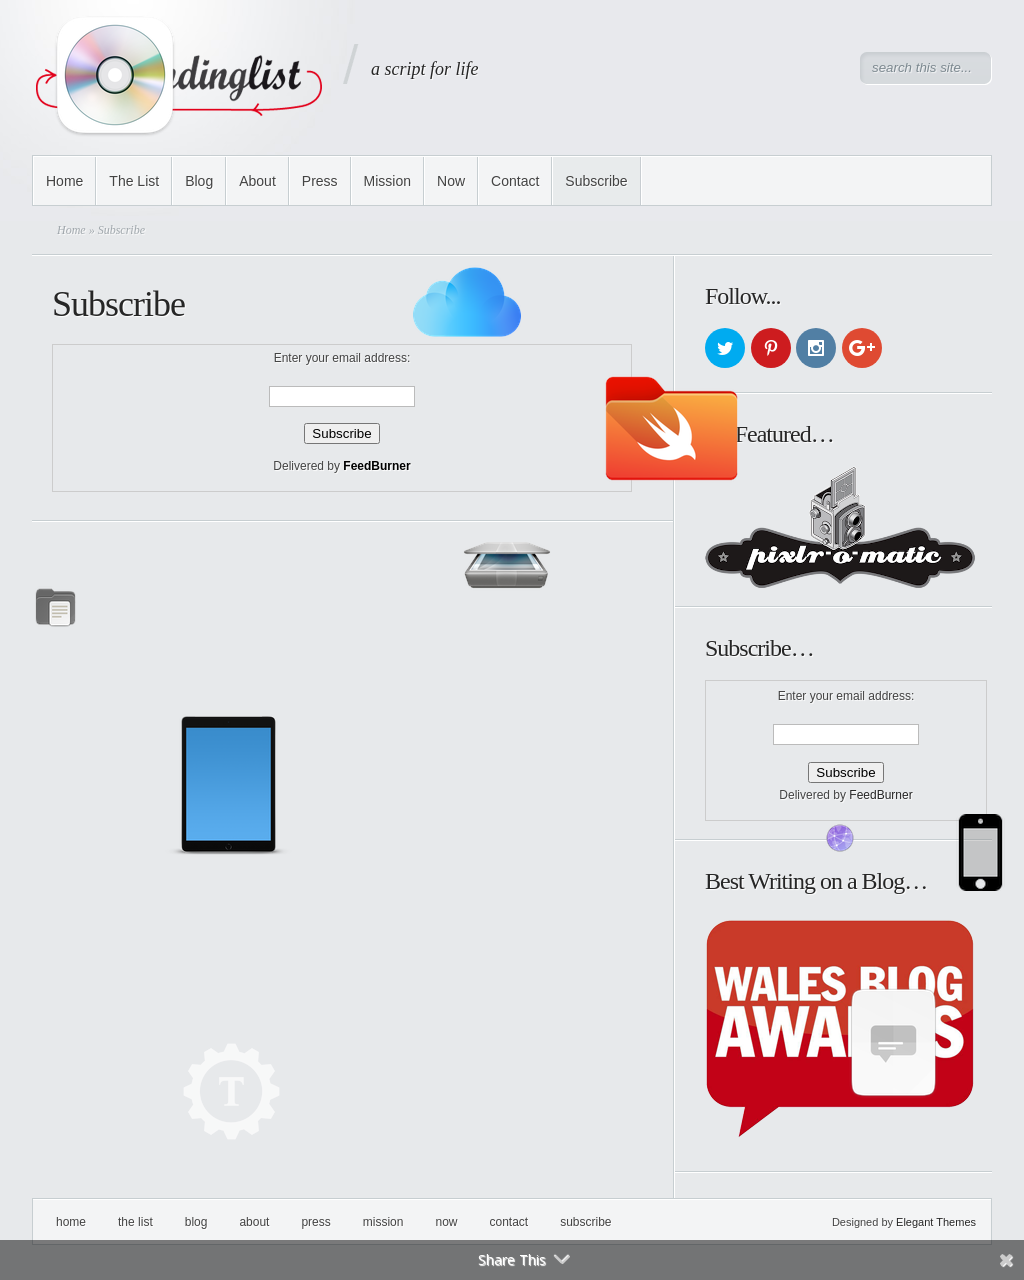  I want to click on access network and internet settings, so click(840, 838).